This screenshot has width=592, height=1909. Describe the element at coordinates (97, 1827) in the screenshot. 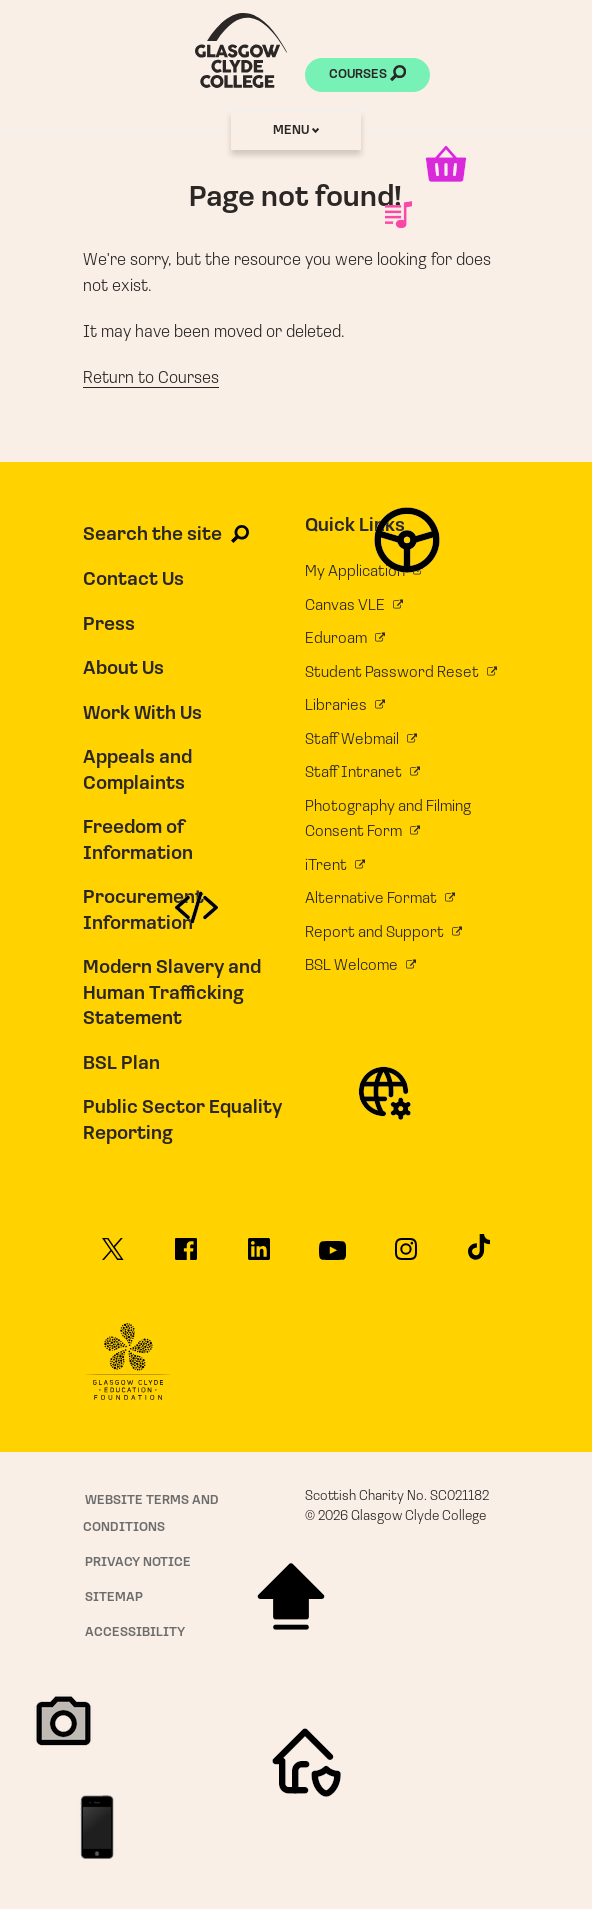

I see `iPhone device icon` at that location.